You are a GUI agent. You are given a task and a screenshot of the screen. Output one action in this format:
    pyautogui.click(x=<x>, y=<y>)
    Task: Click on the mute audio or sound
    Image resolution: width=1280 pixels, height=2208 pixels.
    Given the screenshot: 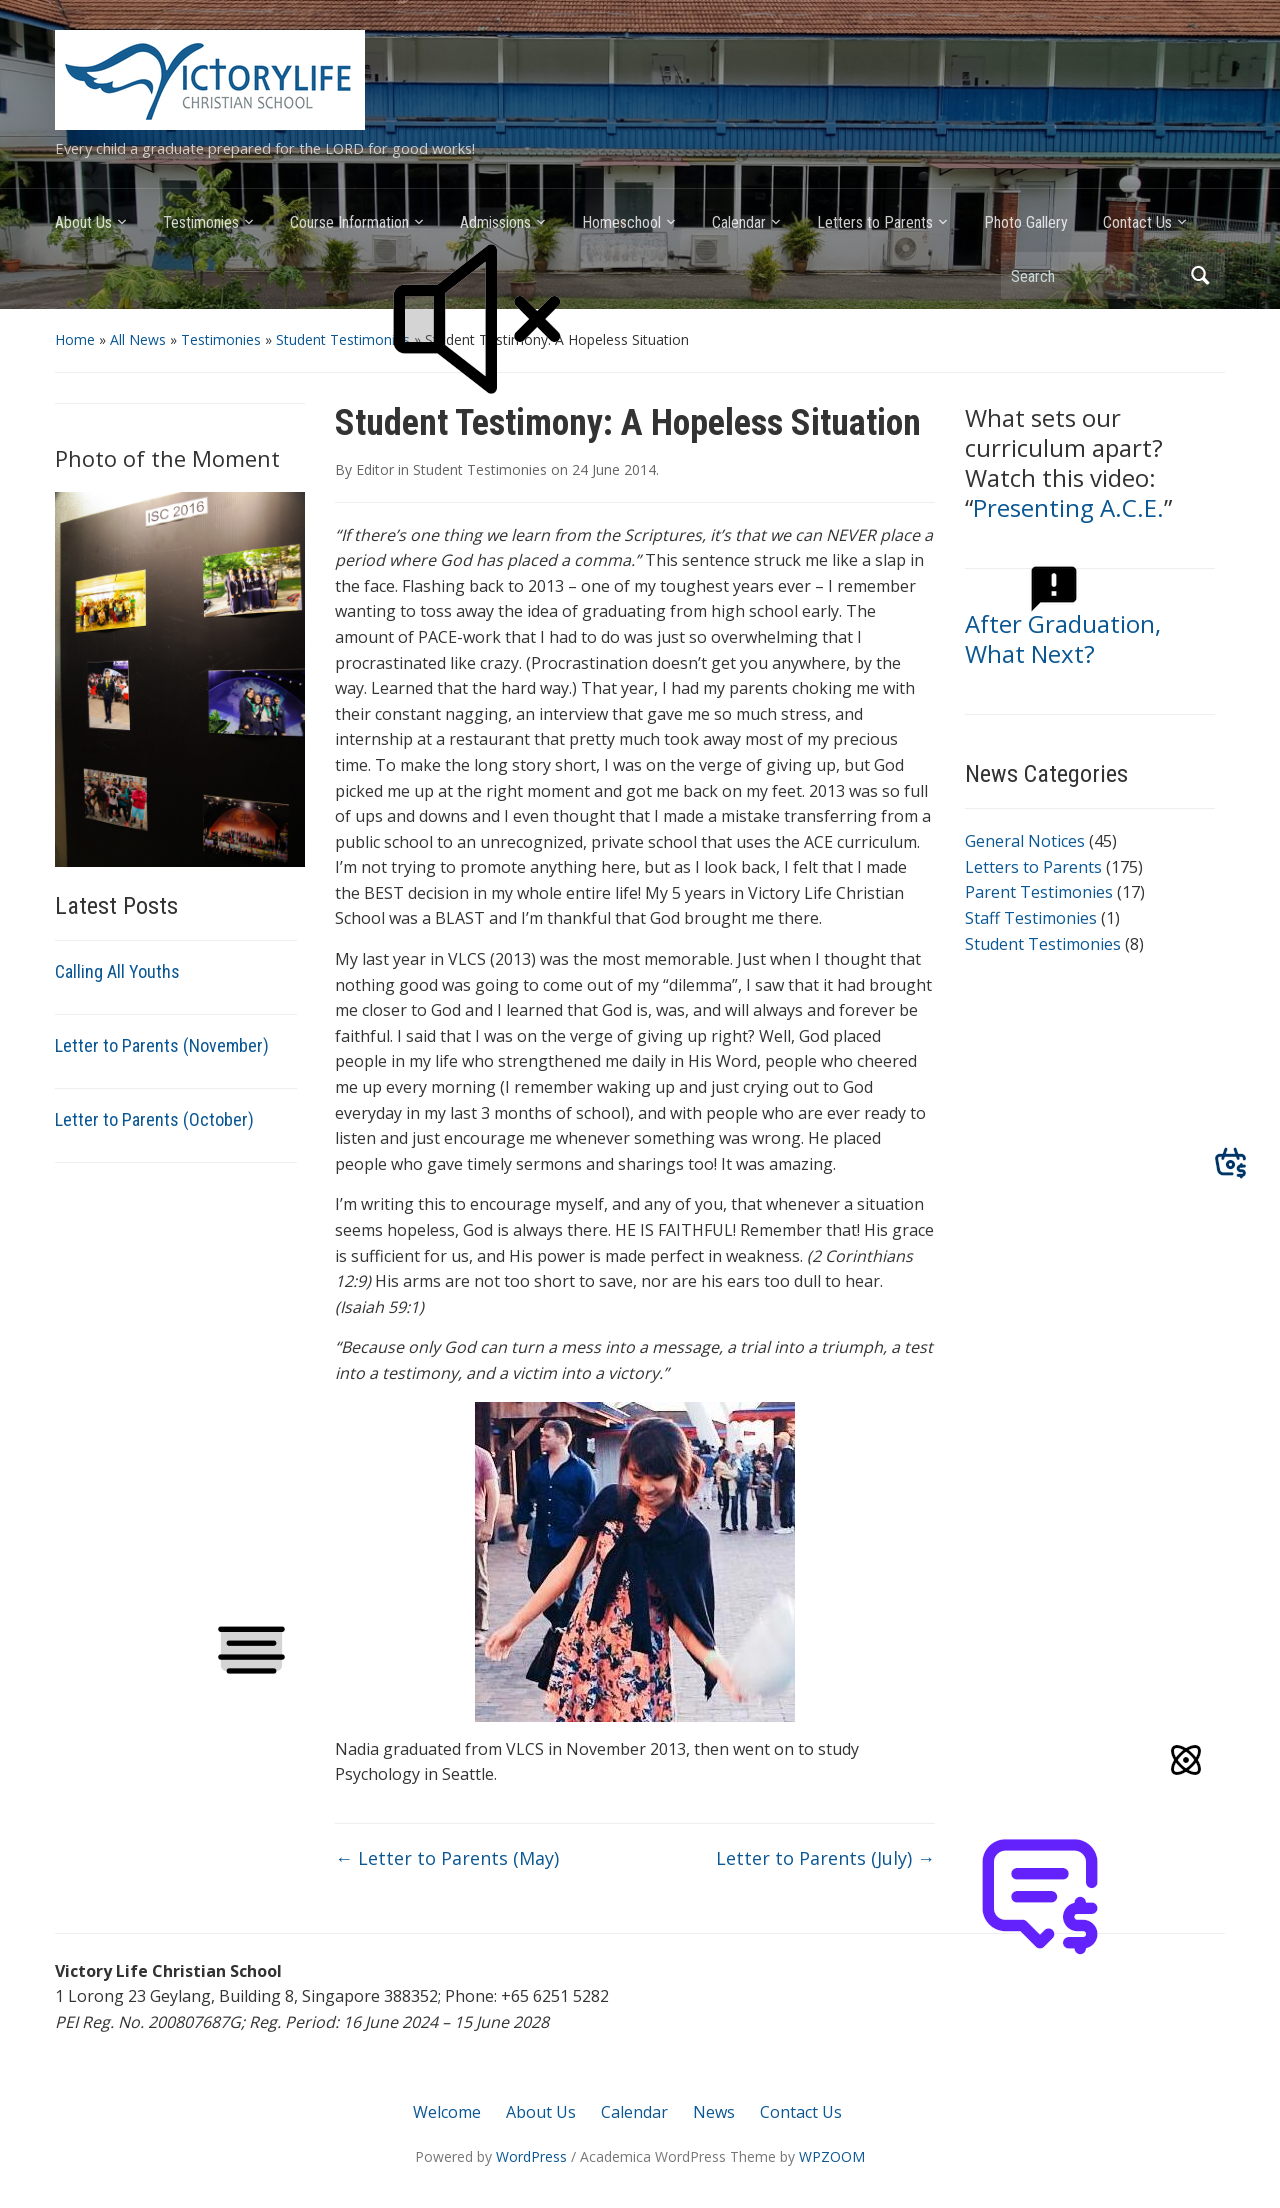 What is the action you would take?
    pyautogui.click(x=474, y=319)
    